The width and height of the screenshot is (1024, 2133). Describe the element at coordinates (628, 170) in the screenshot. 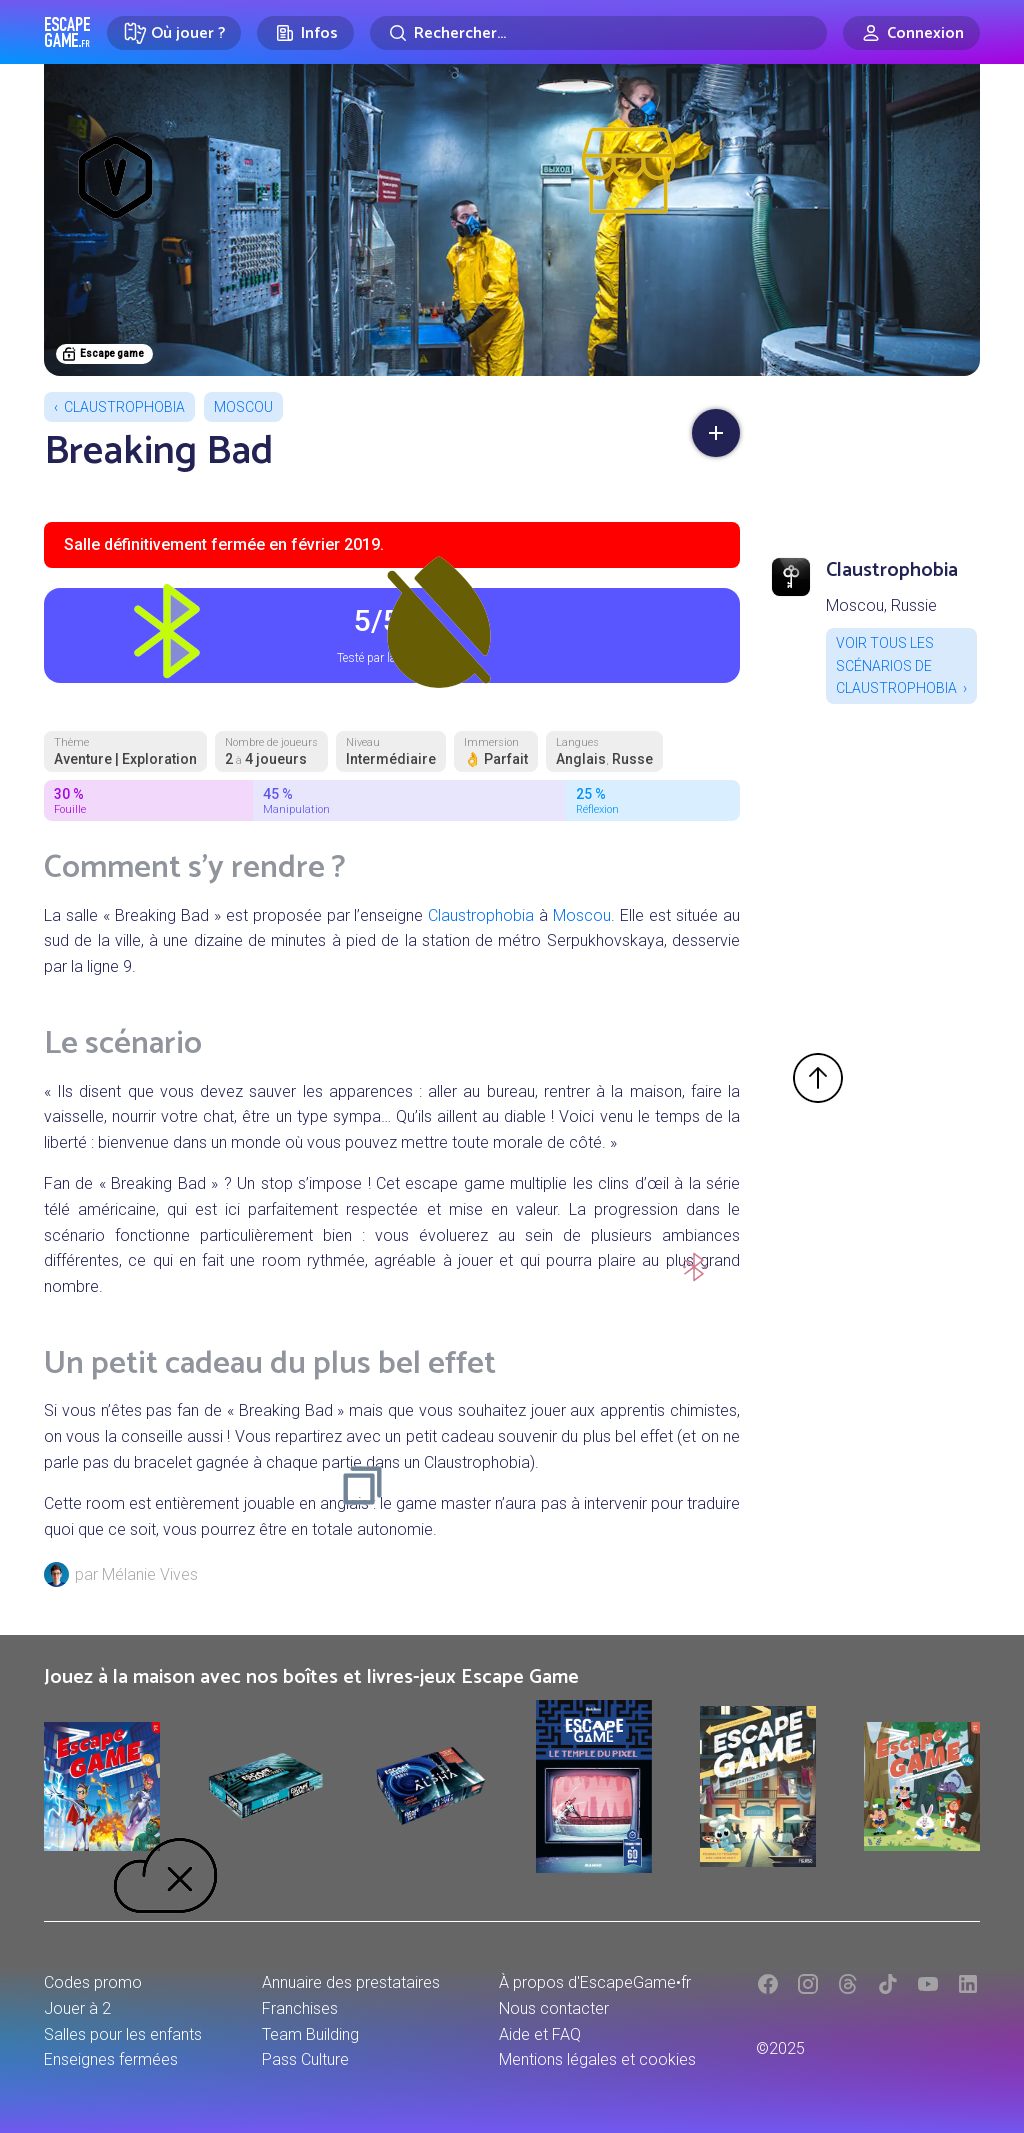

I see `access the marketplace or shop` at that location.